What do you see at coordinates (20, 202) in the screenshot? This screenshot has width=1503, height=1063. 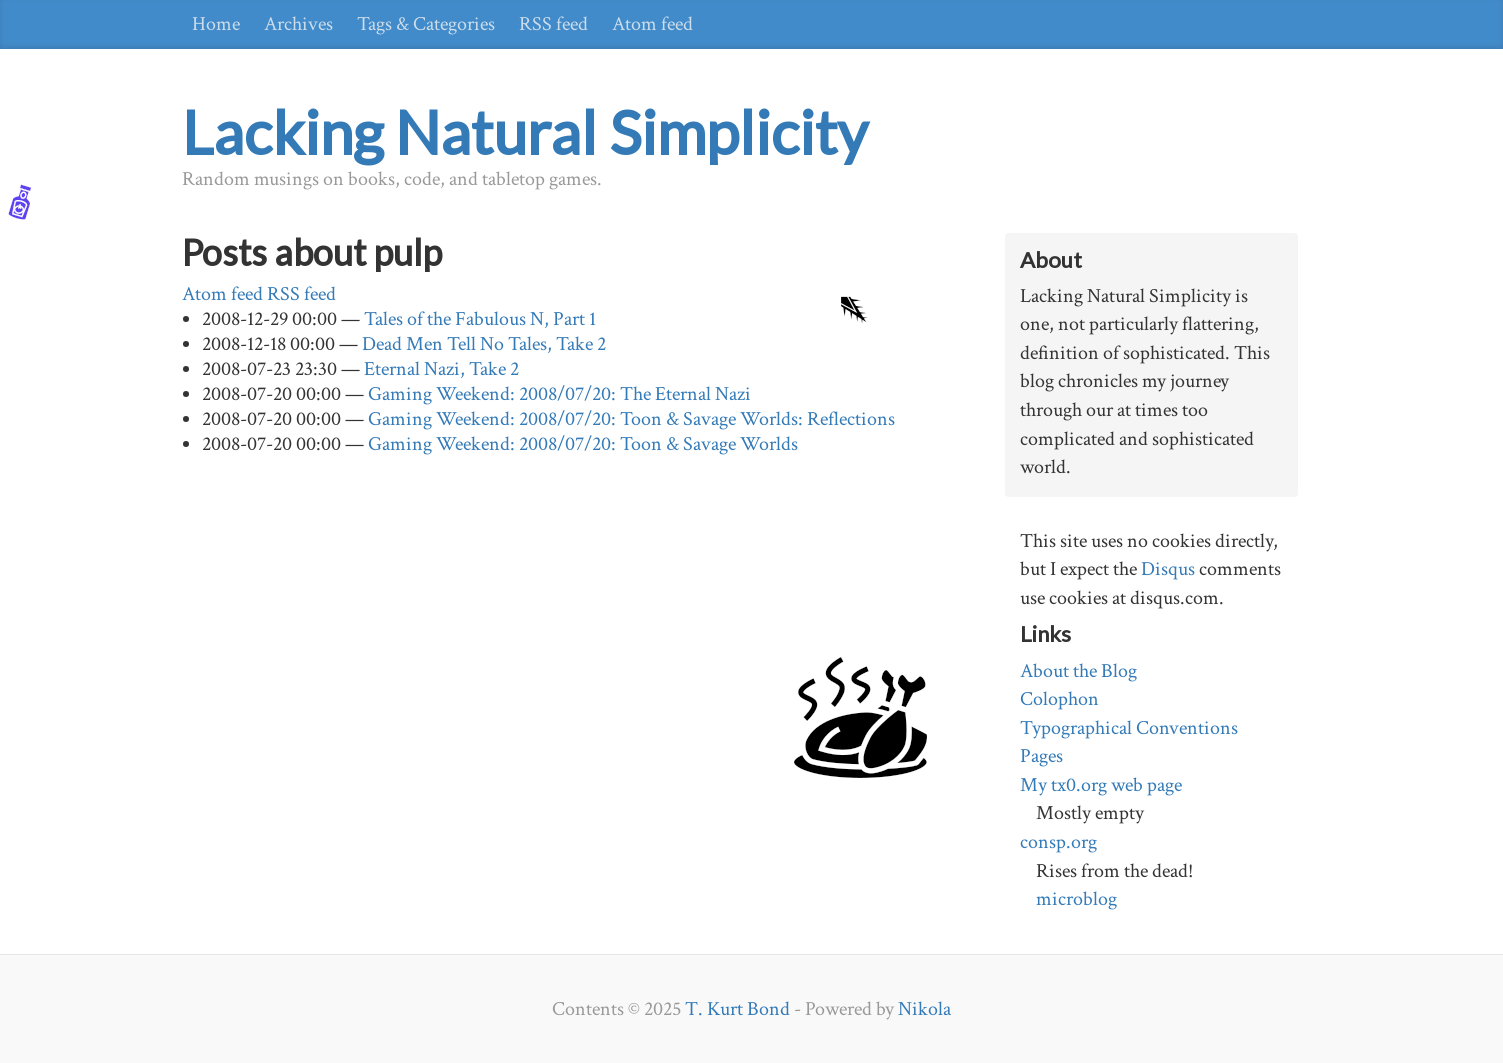 I see `select ketchup as a condiment option` at bounding box center [20, 202].